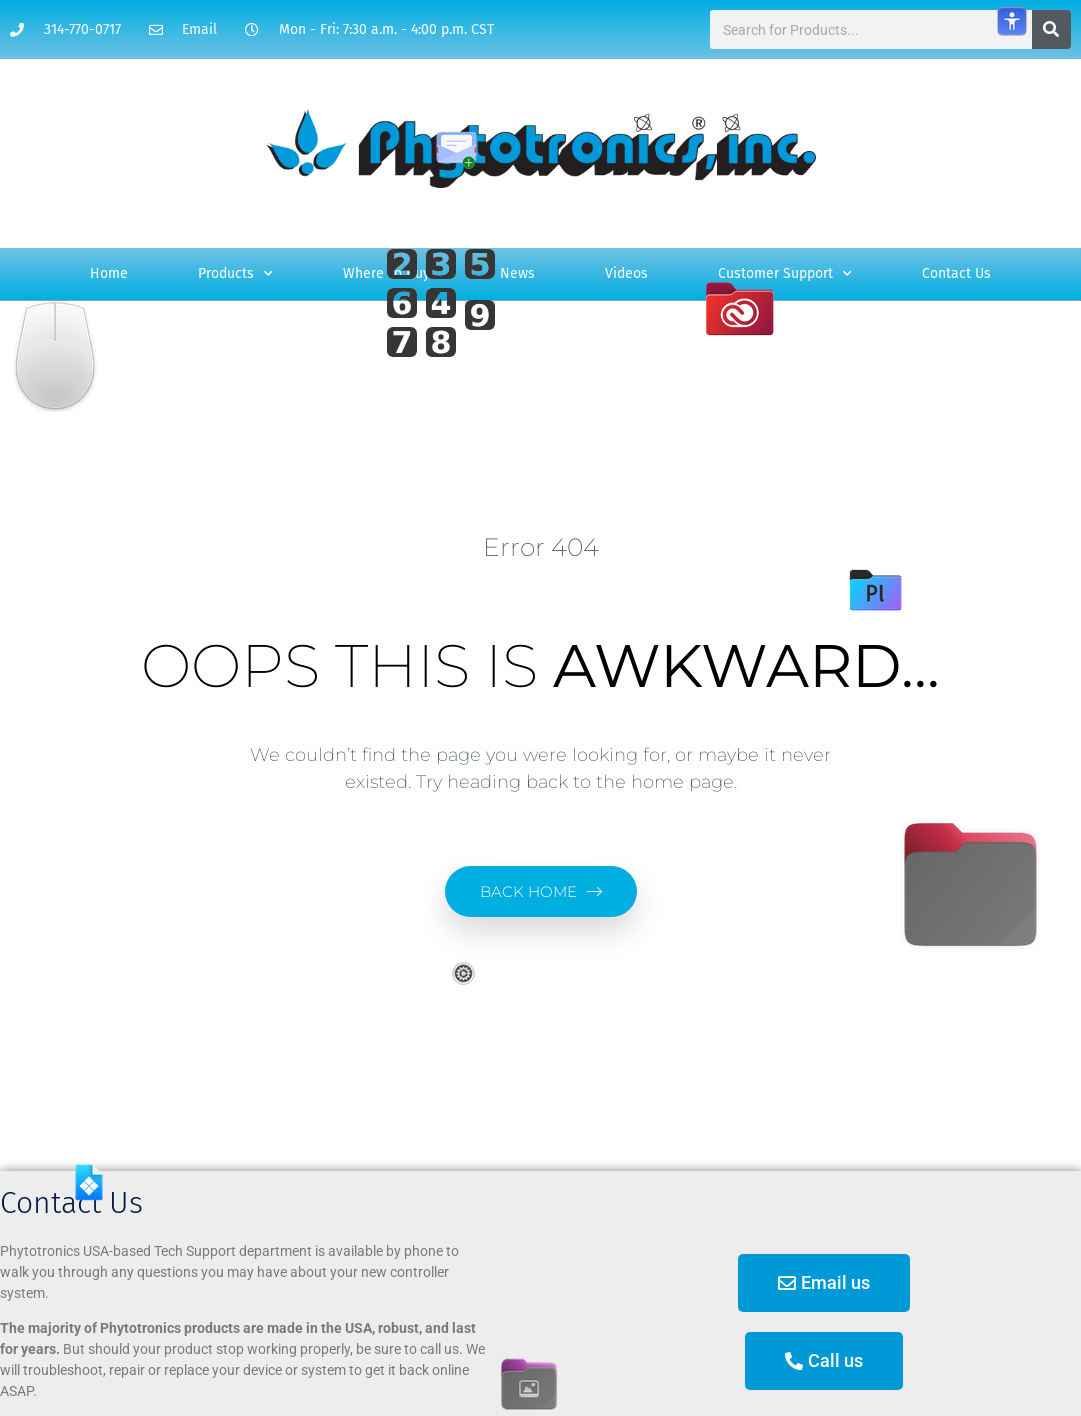 This screenshot has width=1081, height=1416. Describe the element at coordinates (56, 356) in the screenshot. I see `mouse input device settings` at that location.